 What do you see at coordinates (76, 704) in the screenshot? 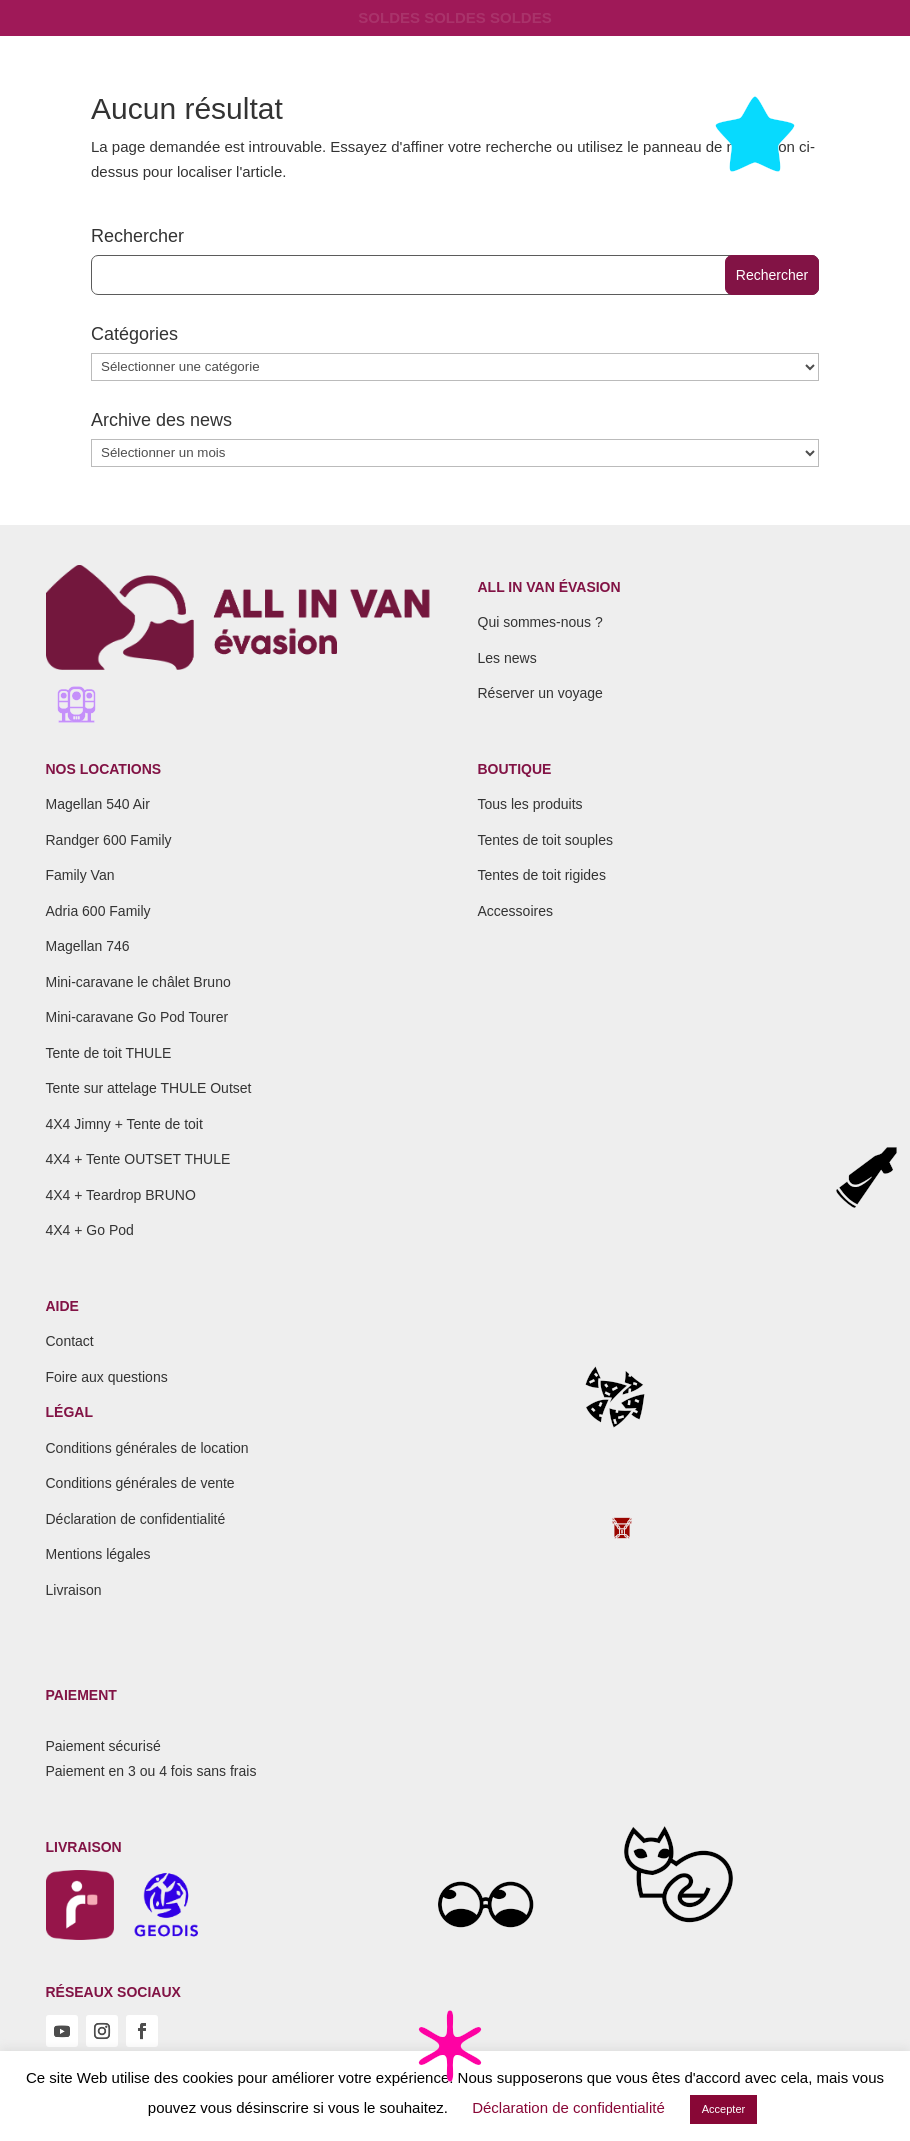
I see `select your squad or team roster` at bounding box center [76, 704].